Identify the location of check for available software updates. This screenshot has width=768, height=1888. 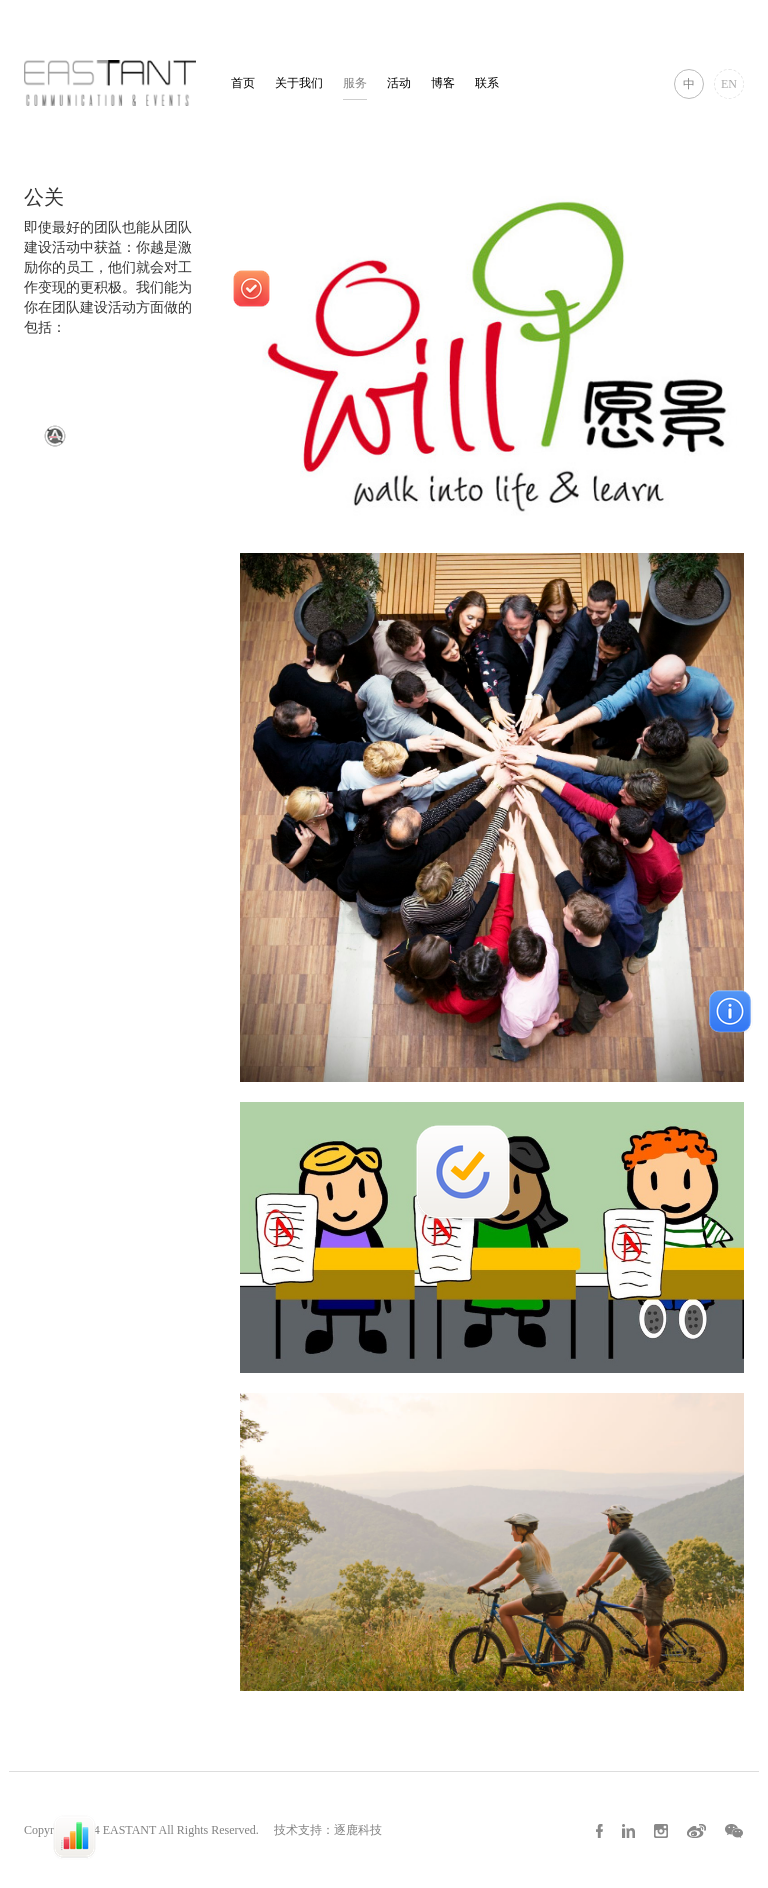
(55, 436).